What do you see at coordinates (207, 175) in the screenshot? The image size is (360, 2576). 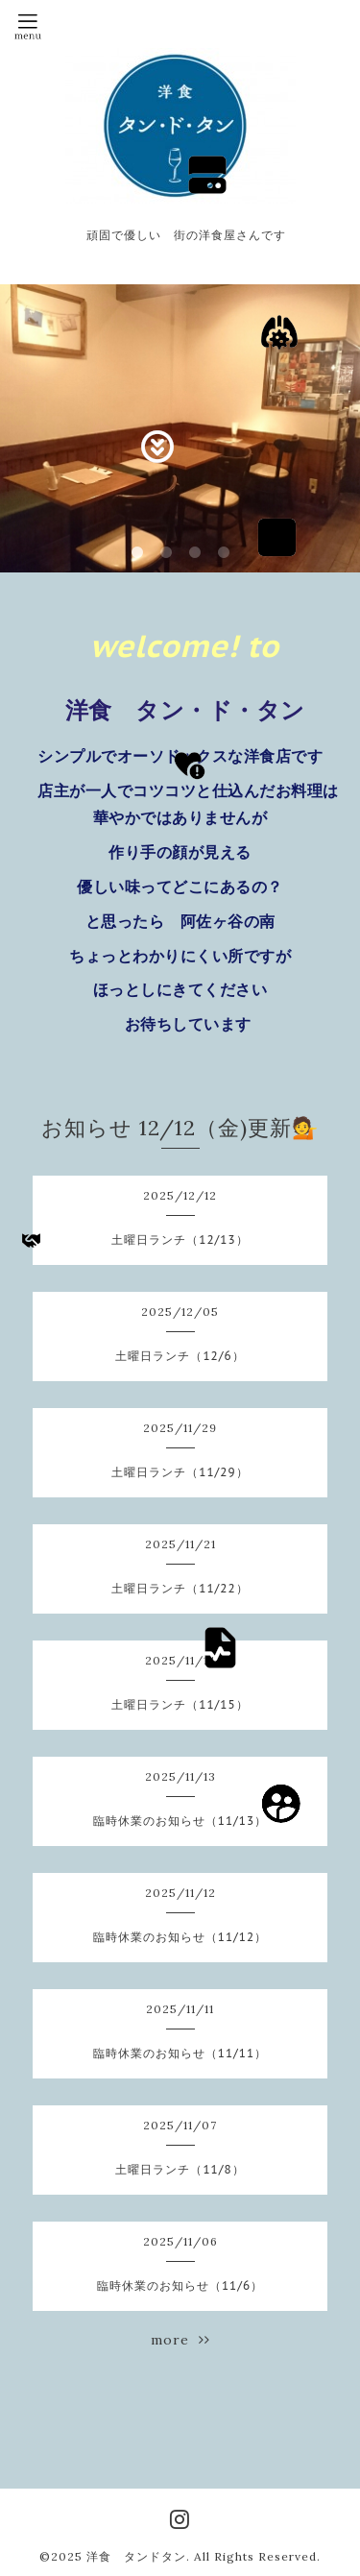 I see `access storage or hard drive settings` at bounding box center [207, 175].